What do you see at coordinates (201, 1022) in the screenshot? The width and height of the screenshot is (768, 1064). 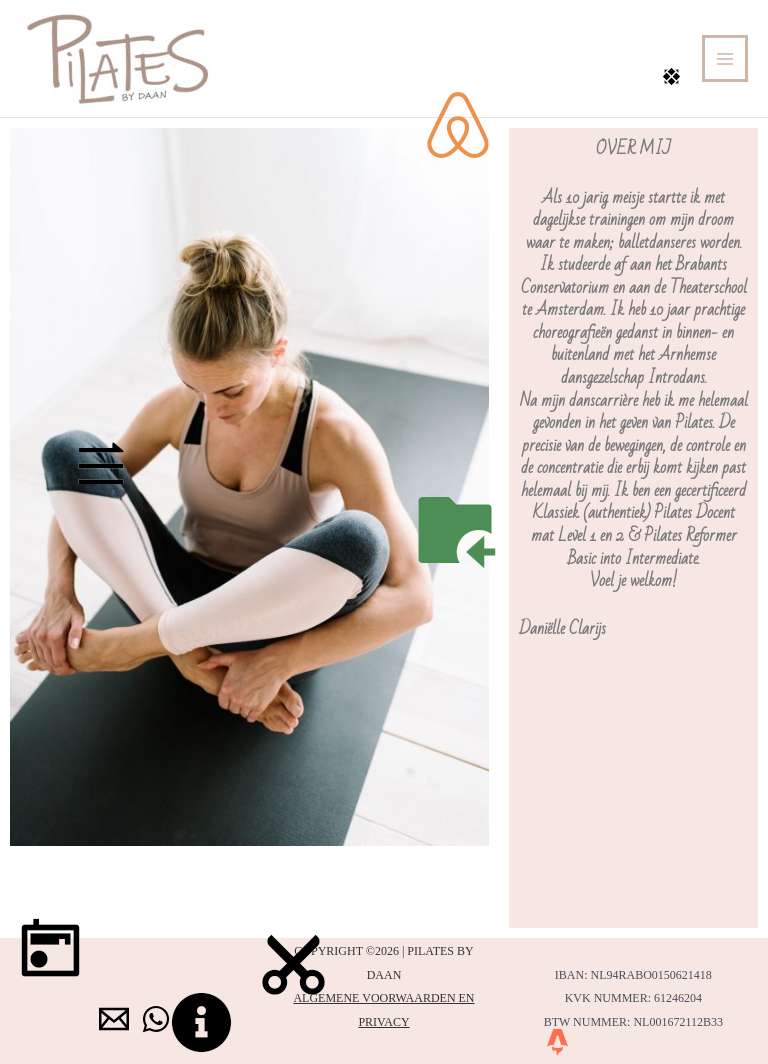 I see `view more information or details` at bounding box center [201, 1022].